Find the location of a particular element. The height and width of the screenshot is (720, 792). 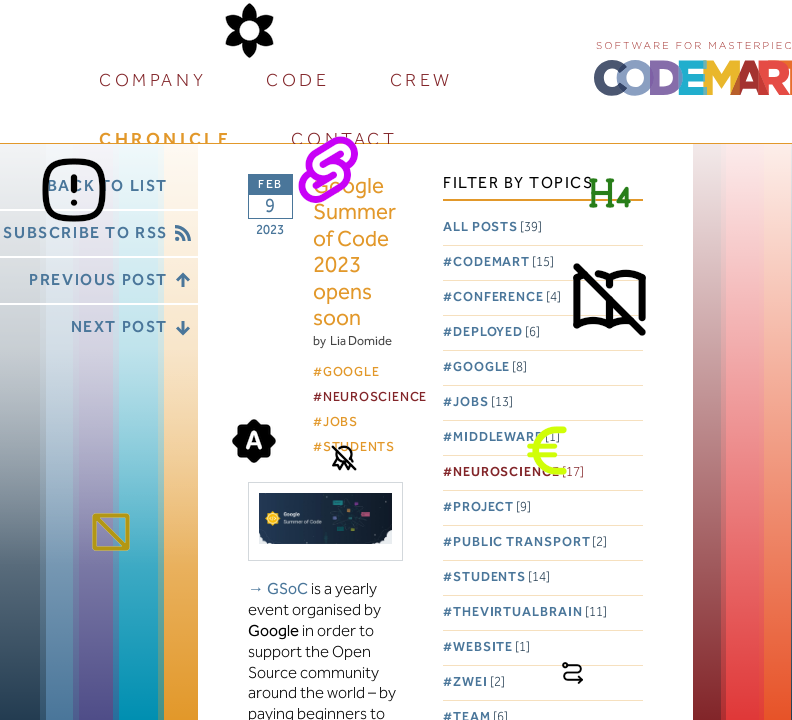

format text as heading level 4 is located at coordinates (610, 193).